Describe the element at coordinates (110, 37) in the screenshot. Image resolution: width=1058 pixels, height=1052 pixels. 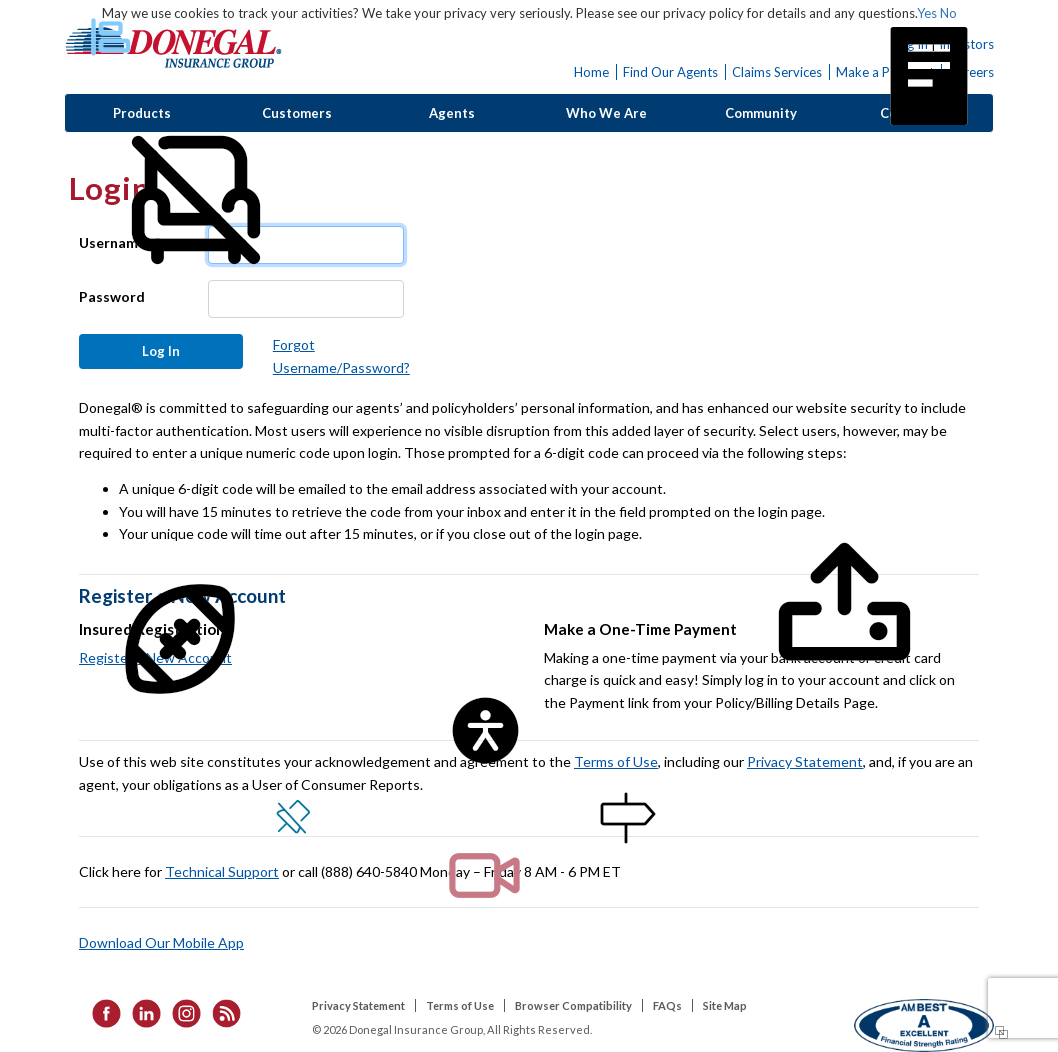
I see `align text to the left` at that location.